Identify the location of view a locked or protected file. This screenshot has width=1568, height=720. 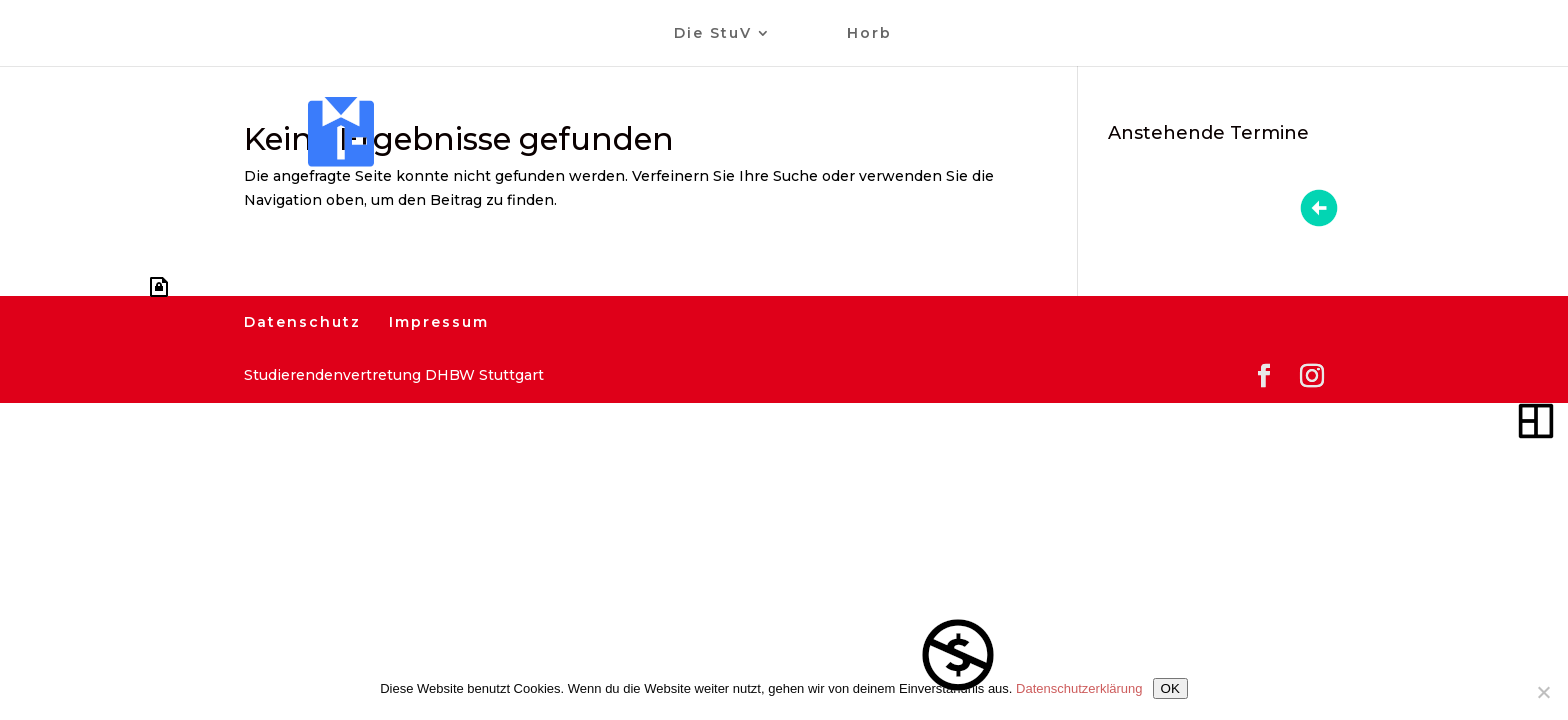
(159, 287).